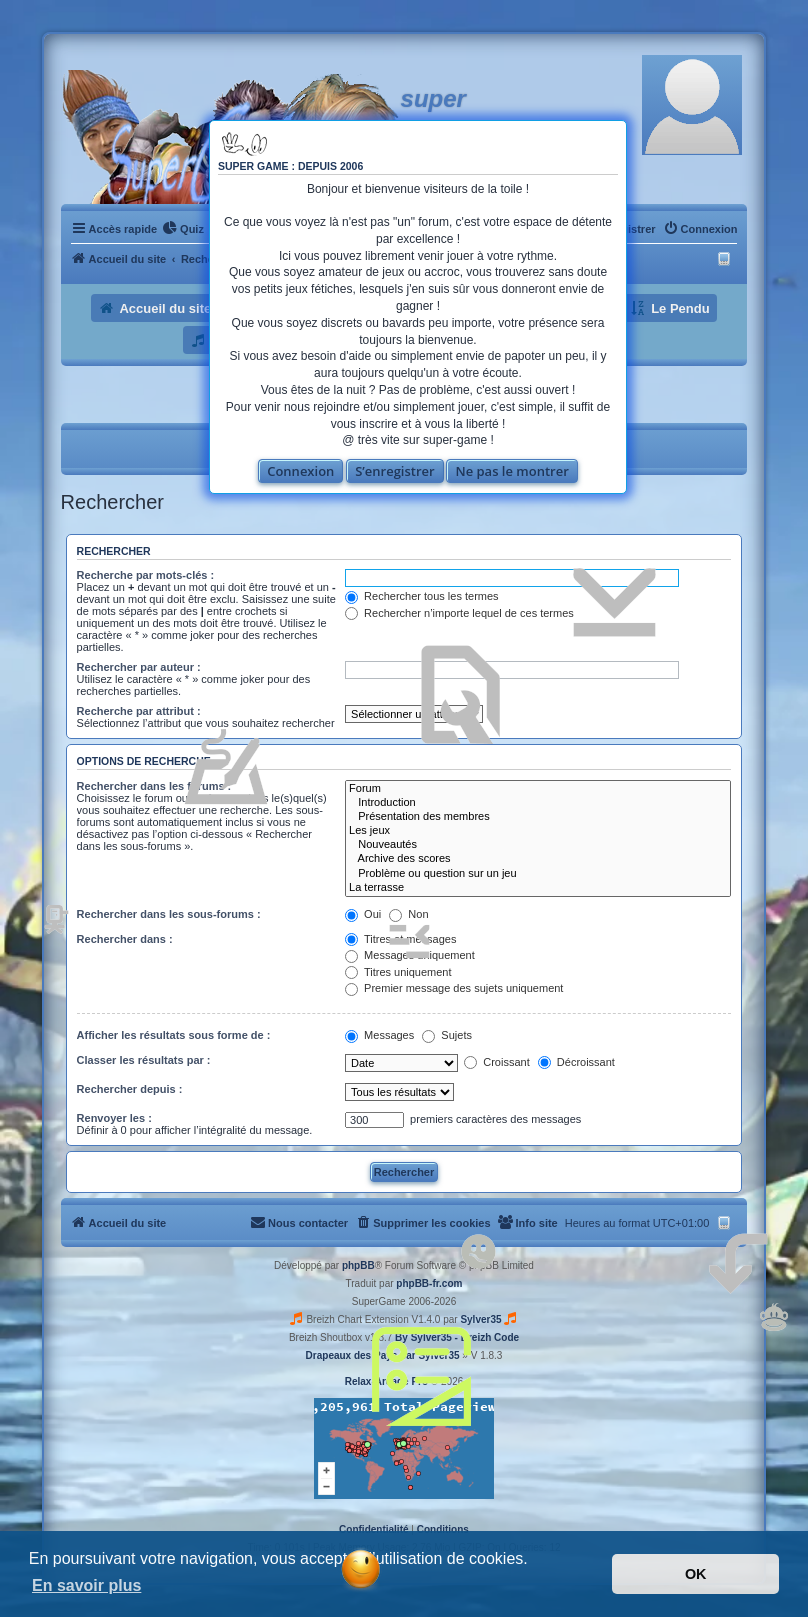  What do you see at coordinates (614, 602) in the screenshot?
I see `scroll to bottom of page or list` at bounding box center [614, 602].